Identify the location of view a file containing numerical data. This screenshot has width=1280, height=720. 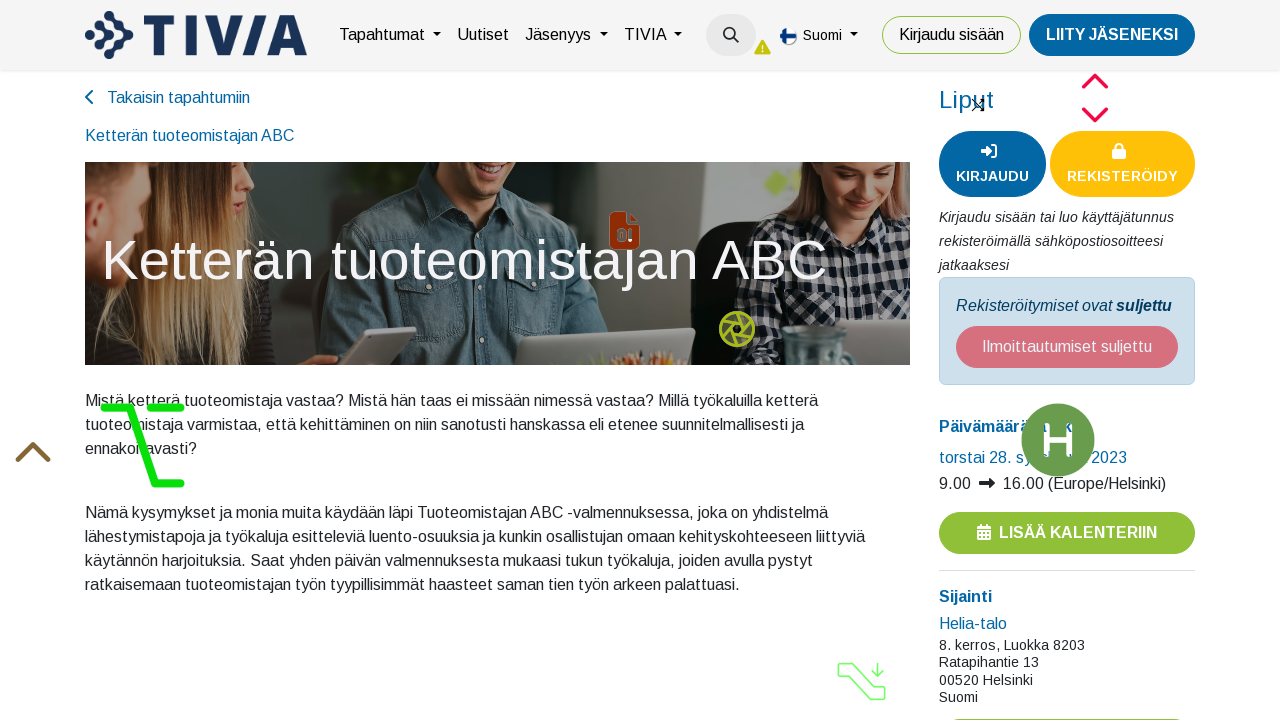
(624, 230).